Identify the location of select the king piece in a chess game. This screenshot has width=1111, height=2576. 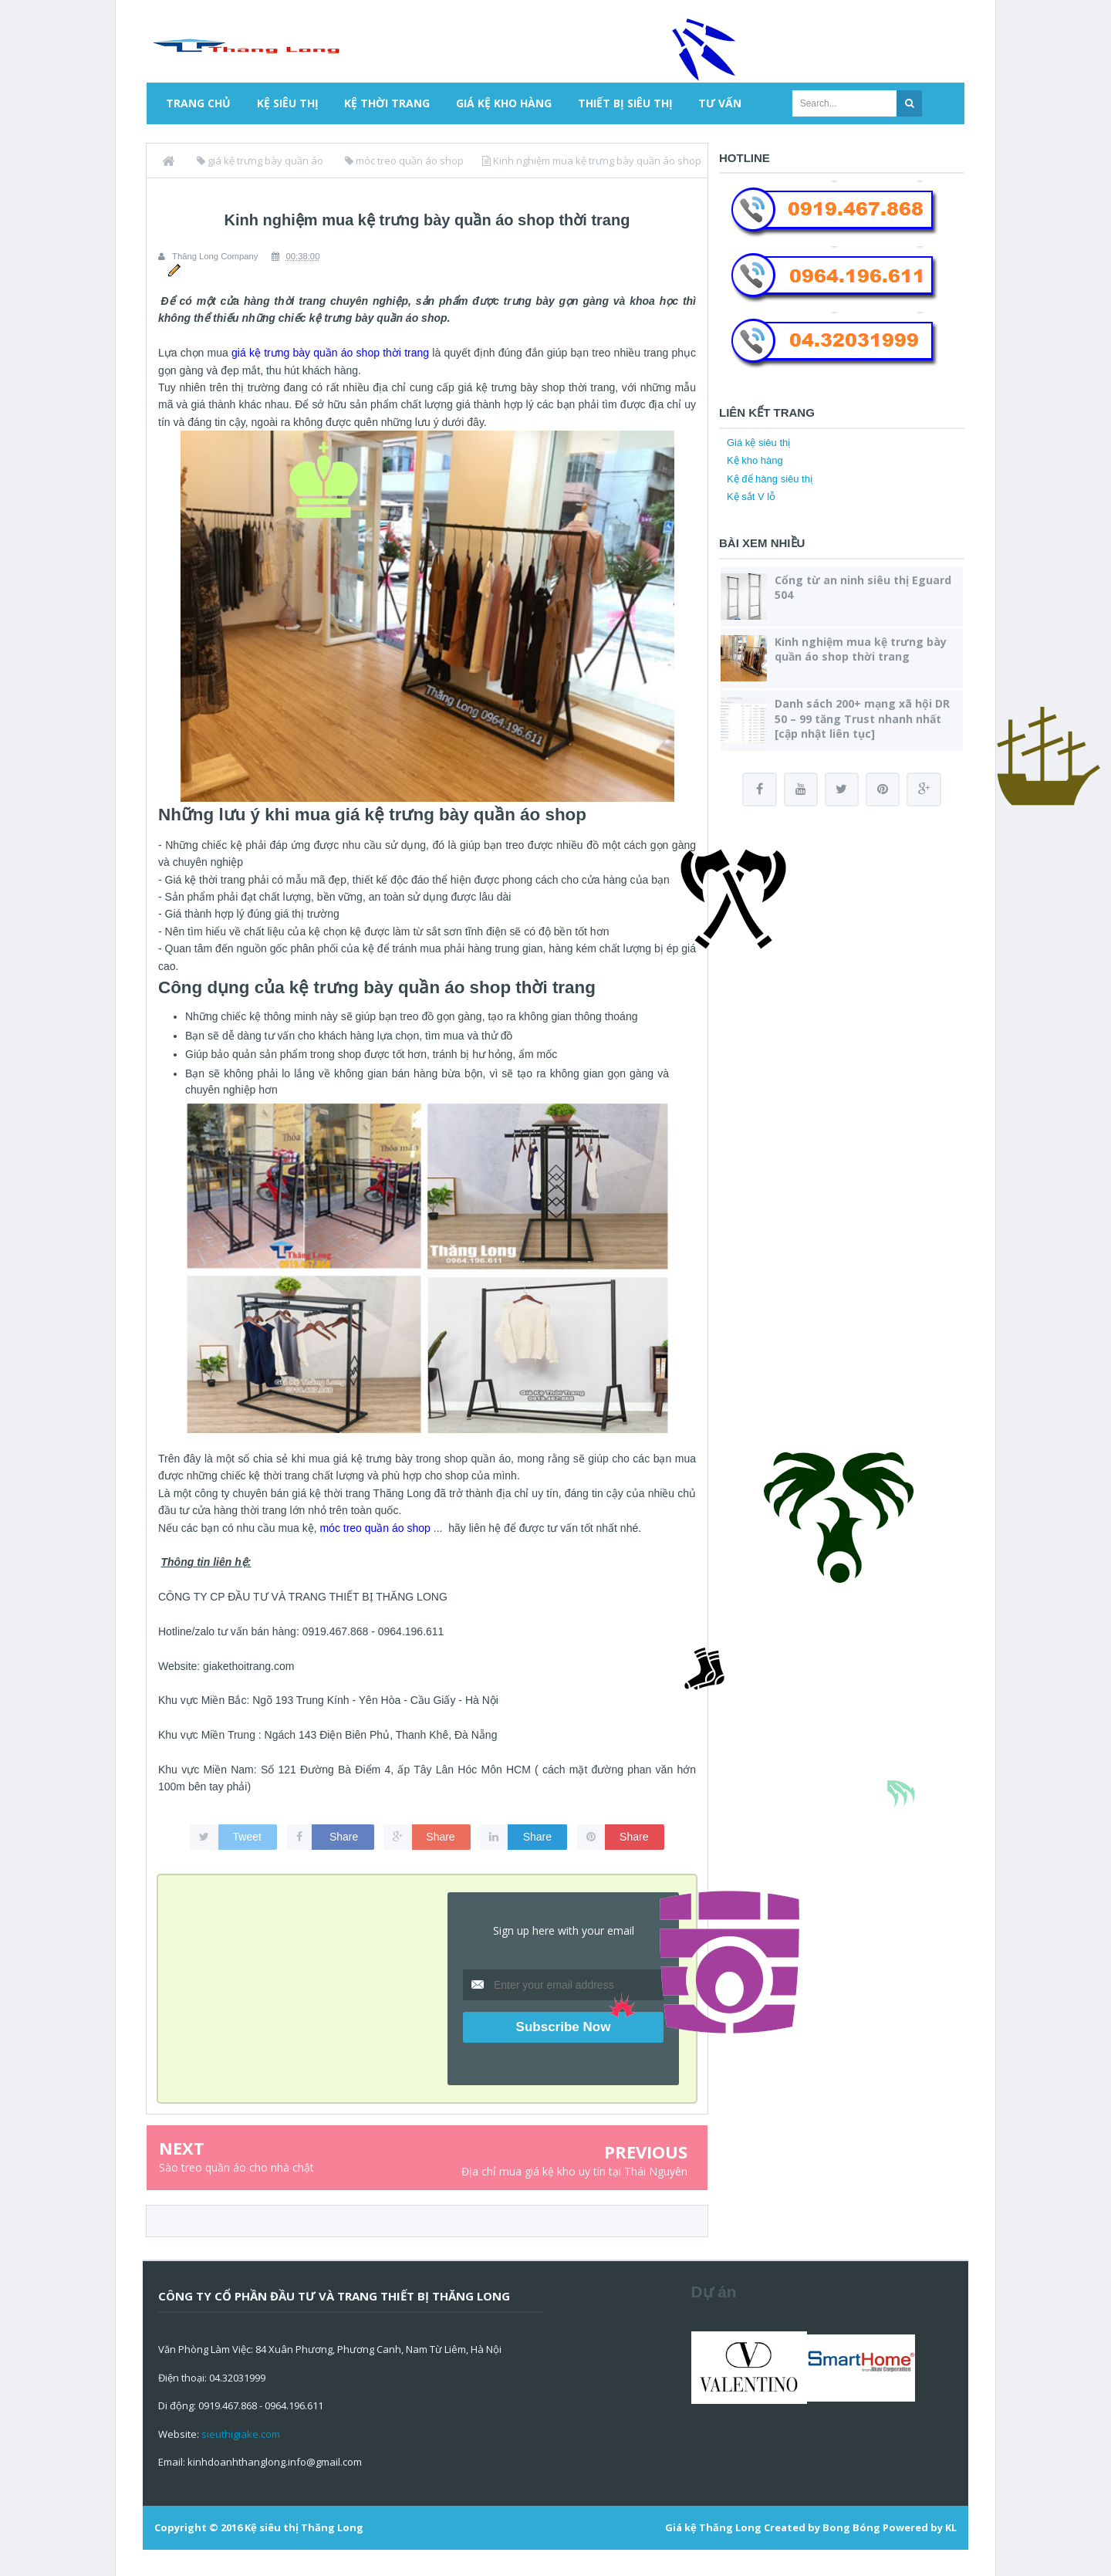
(323, 478).